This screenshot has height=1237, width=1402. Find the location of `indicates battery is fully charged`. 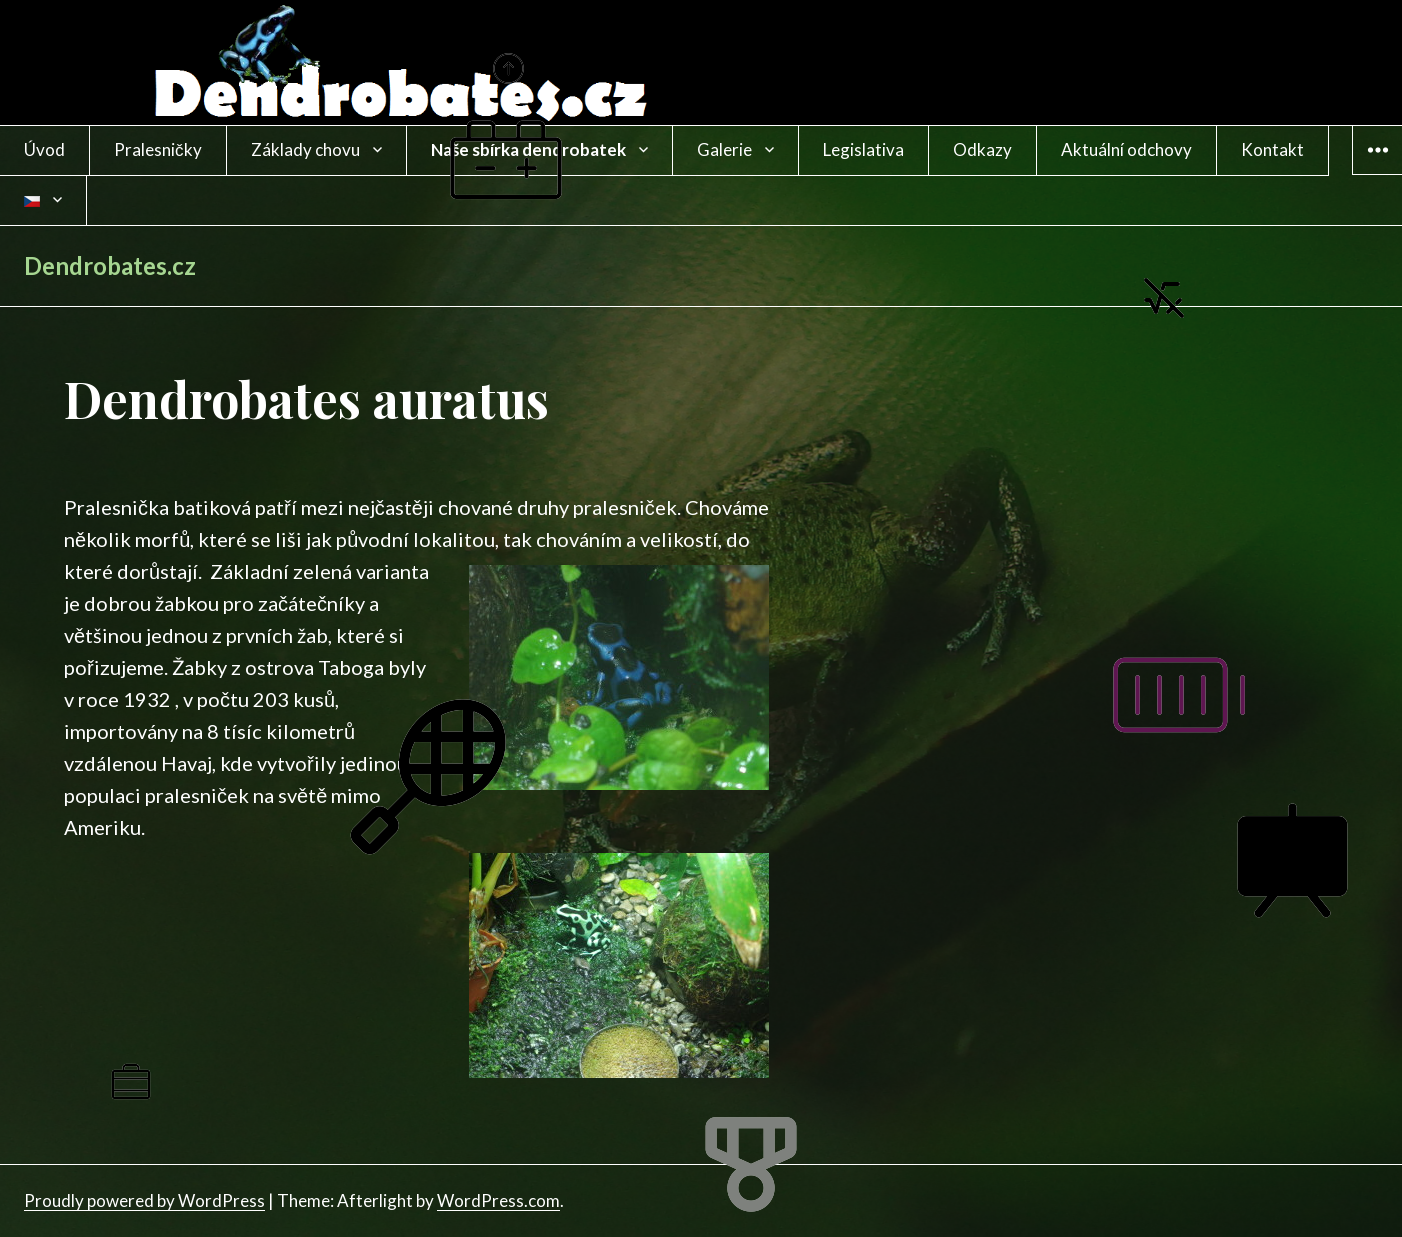

indicates battery is fully charged is located at coordinates (1177, 695).